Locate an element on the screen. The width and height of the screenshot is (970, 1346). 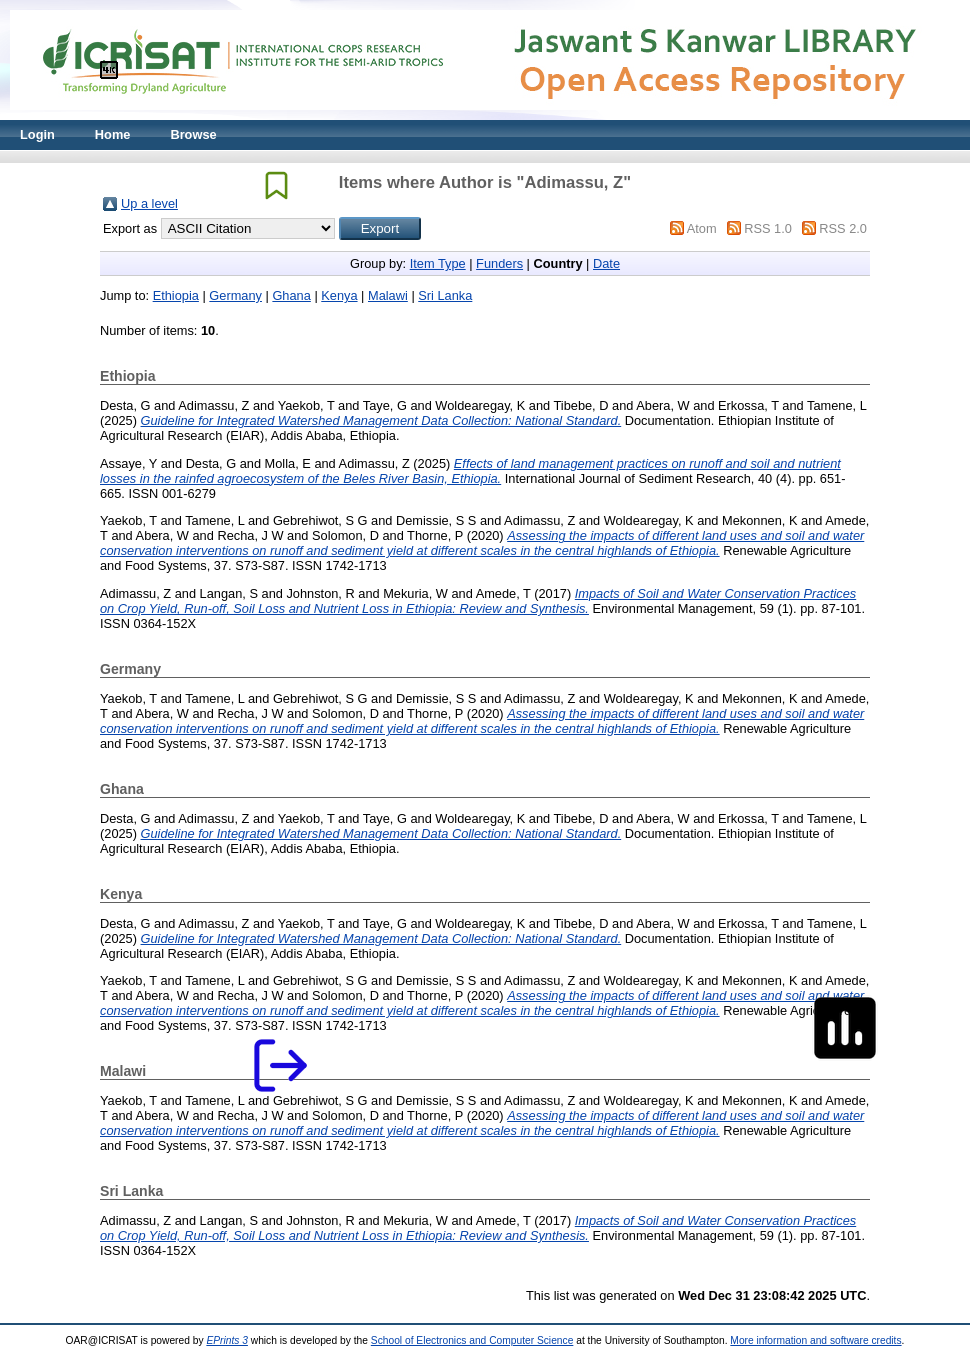
log out of your account is located at coordinates (280, 1065).